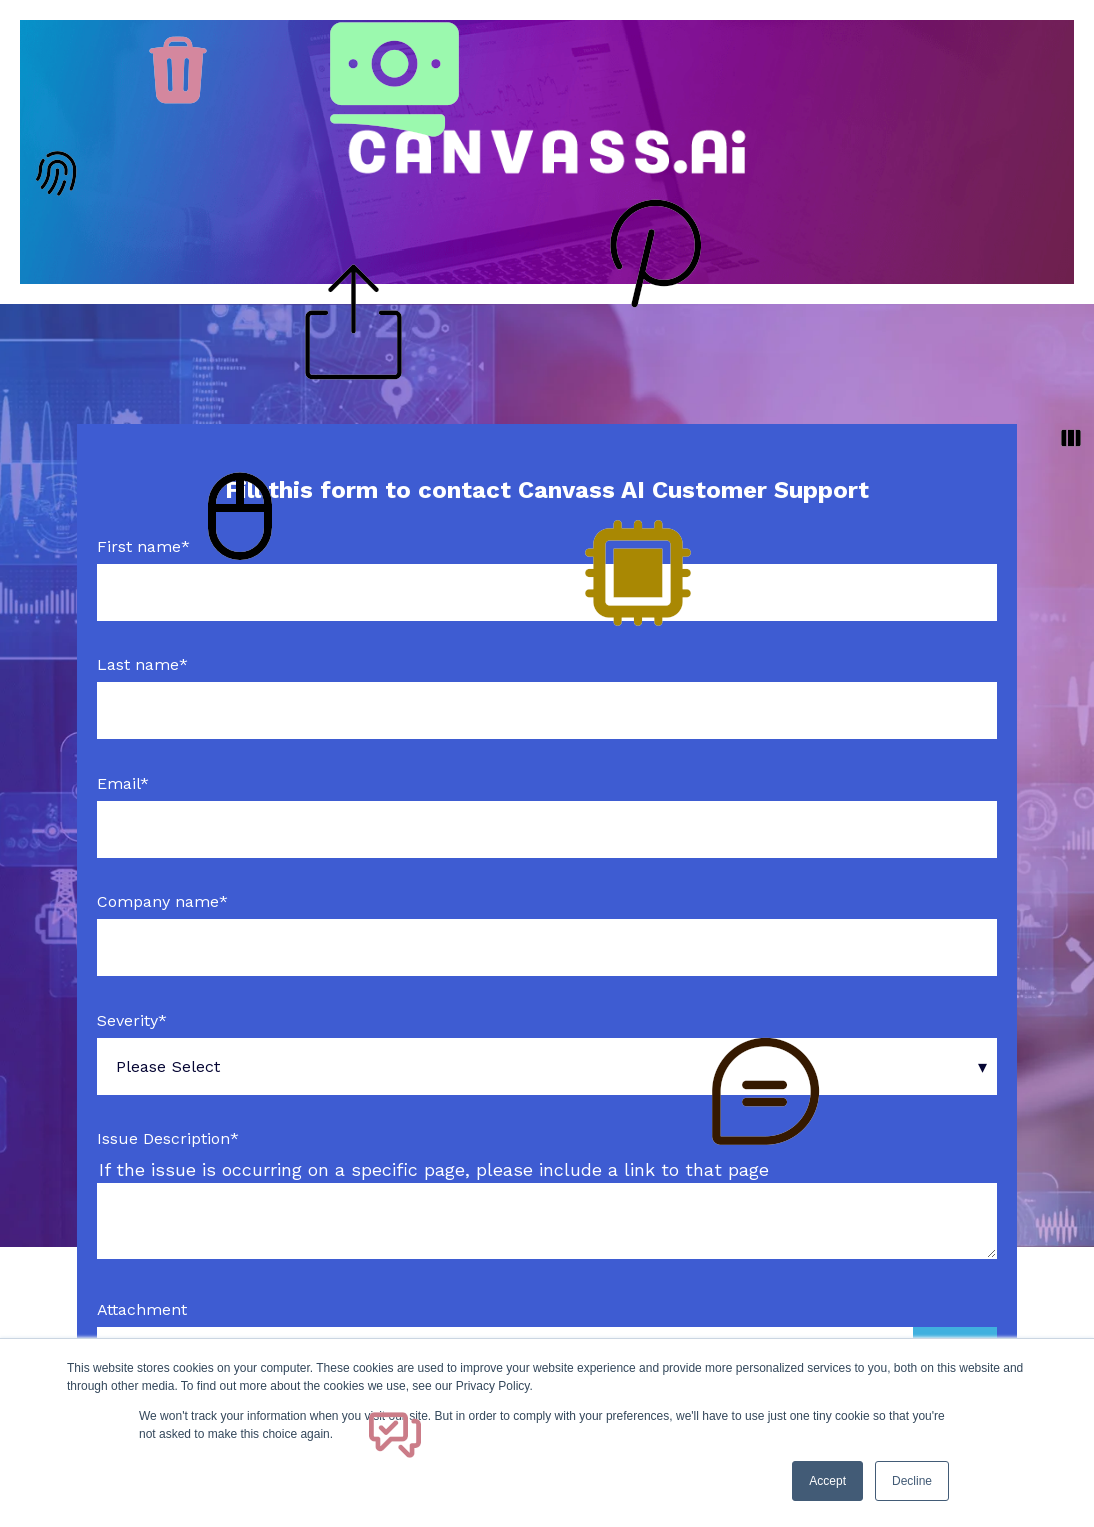  What do you see at coordinates (57, 173) in the screenshot?
I see `authenticate with fingerprint` at bounding box center [57, 173].